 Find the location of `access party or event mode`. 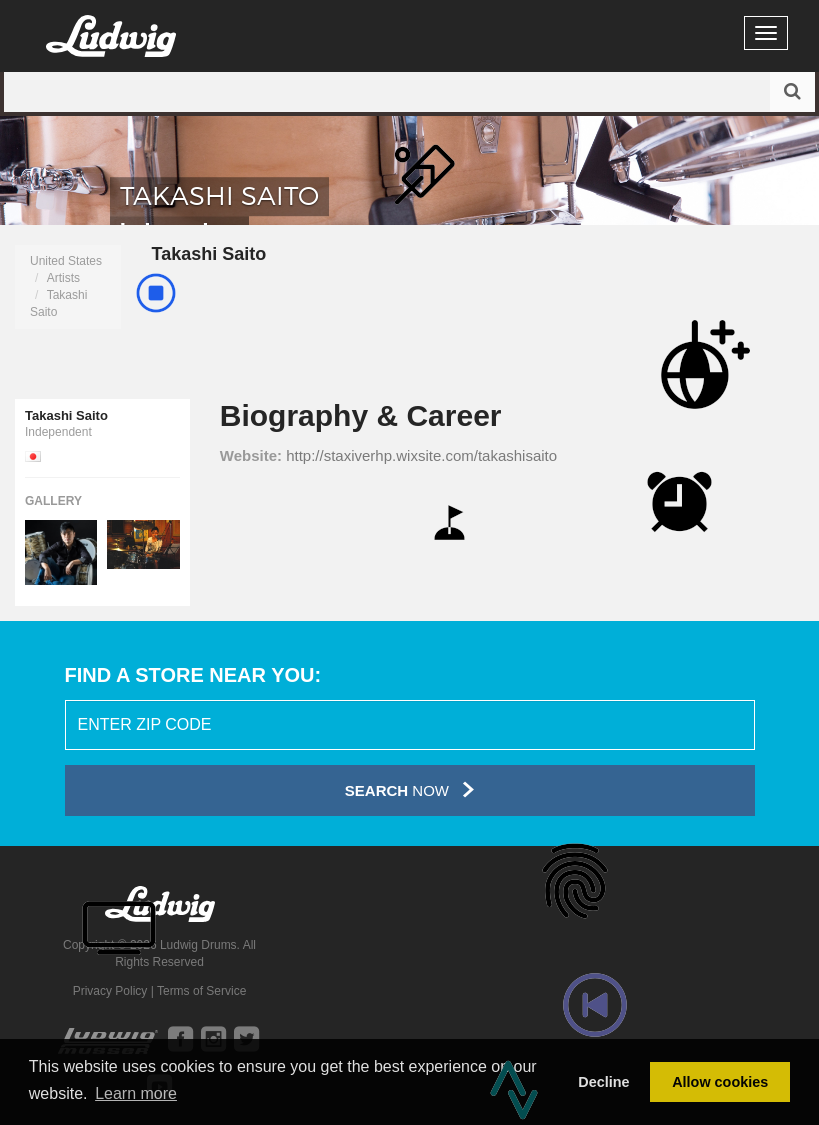

access party or event mode is located at coordinates (701, 366).